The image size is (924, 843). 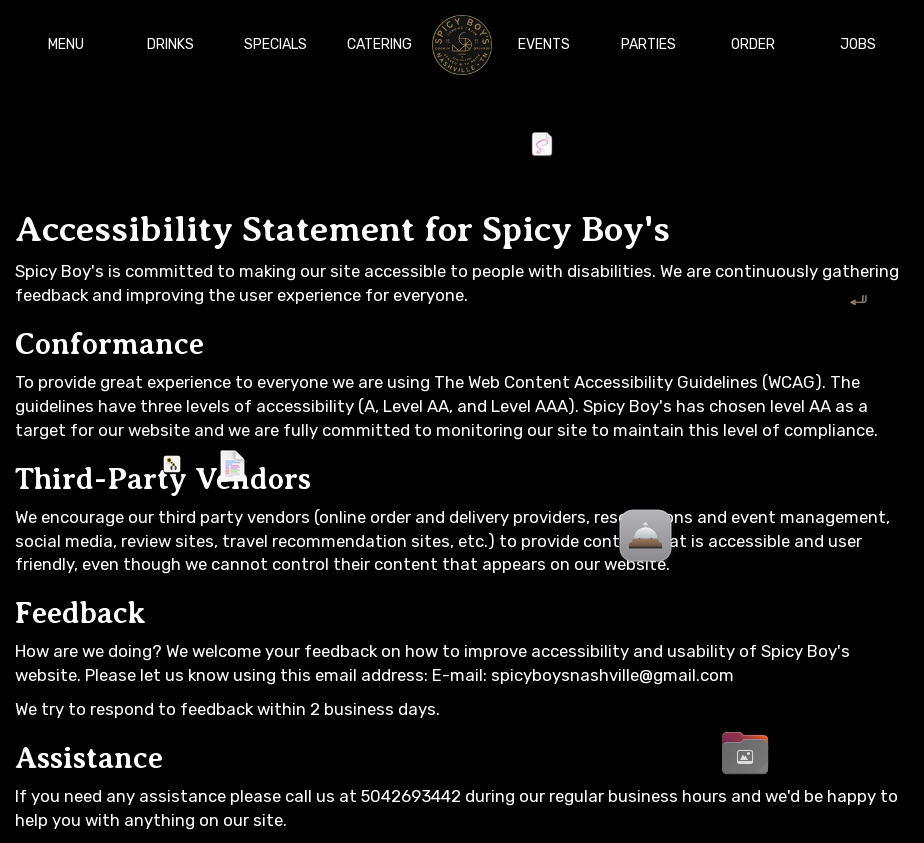 I want to click on reply to all recipients of an email, so click(x=858, y=299).